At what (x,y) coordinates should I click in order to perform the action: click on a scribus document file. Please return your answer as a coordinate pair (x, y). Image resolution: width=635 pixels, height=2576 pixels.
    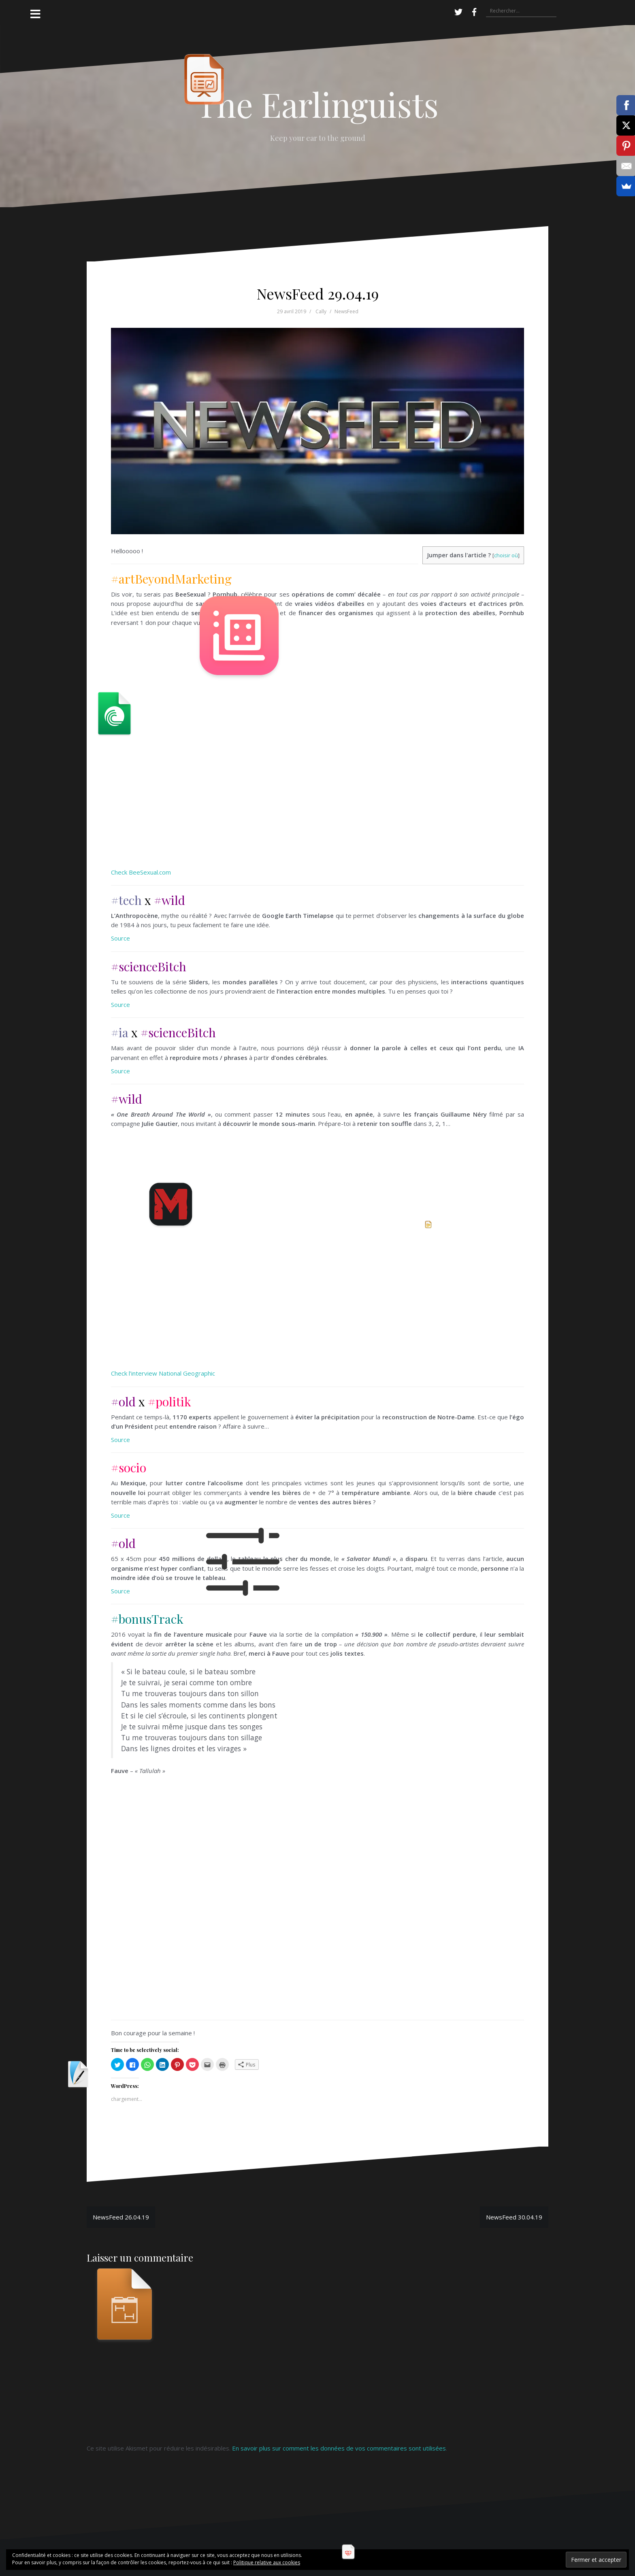
    Looking at the image, I should click on (63, 2075).